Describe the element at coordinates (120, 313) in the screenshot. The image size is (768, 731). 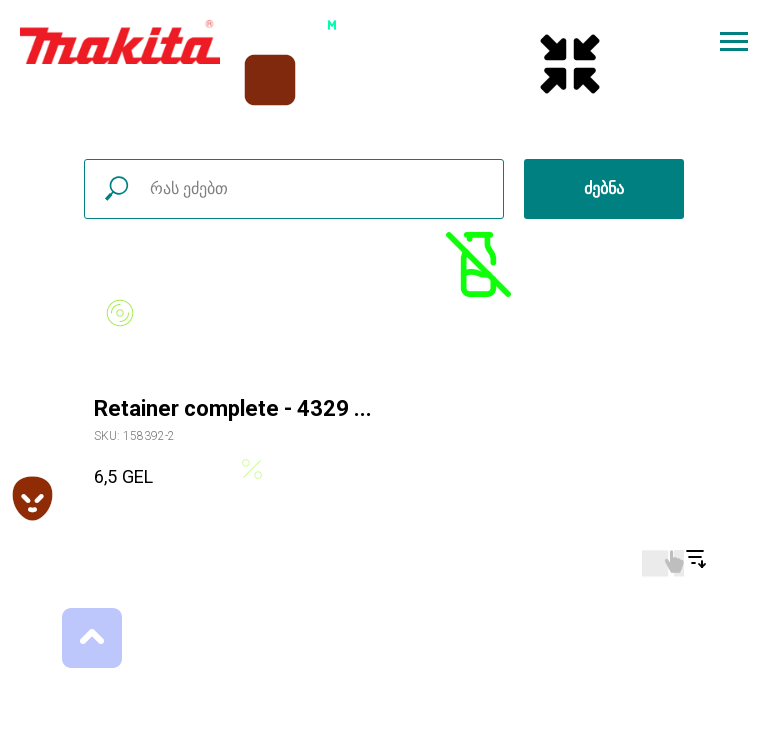
I see `access music or audio library` at that location.